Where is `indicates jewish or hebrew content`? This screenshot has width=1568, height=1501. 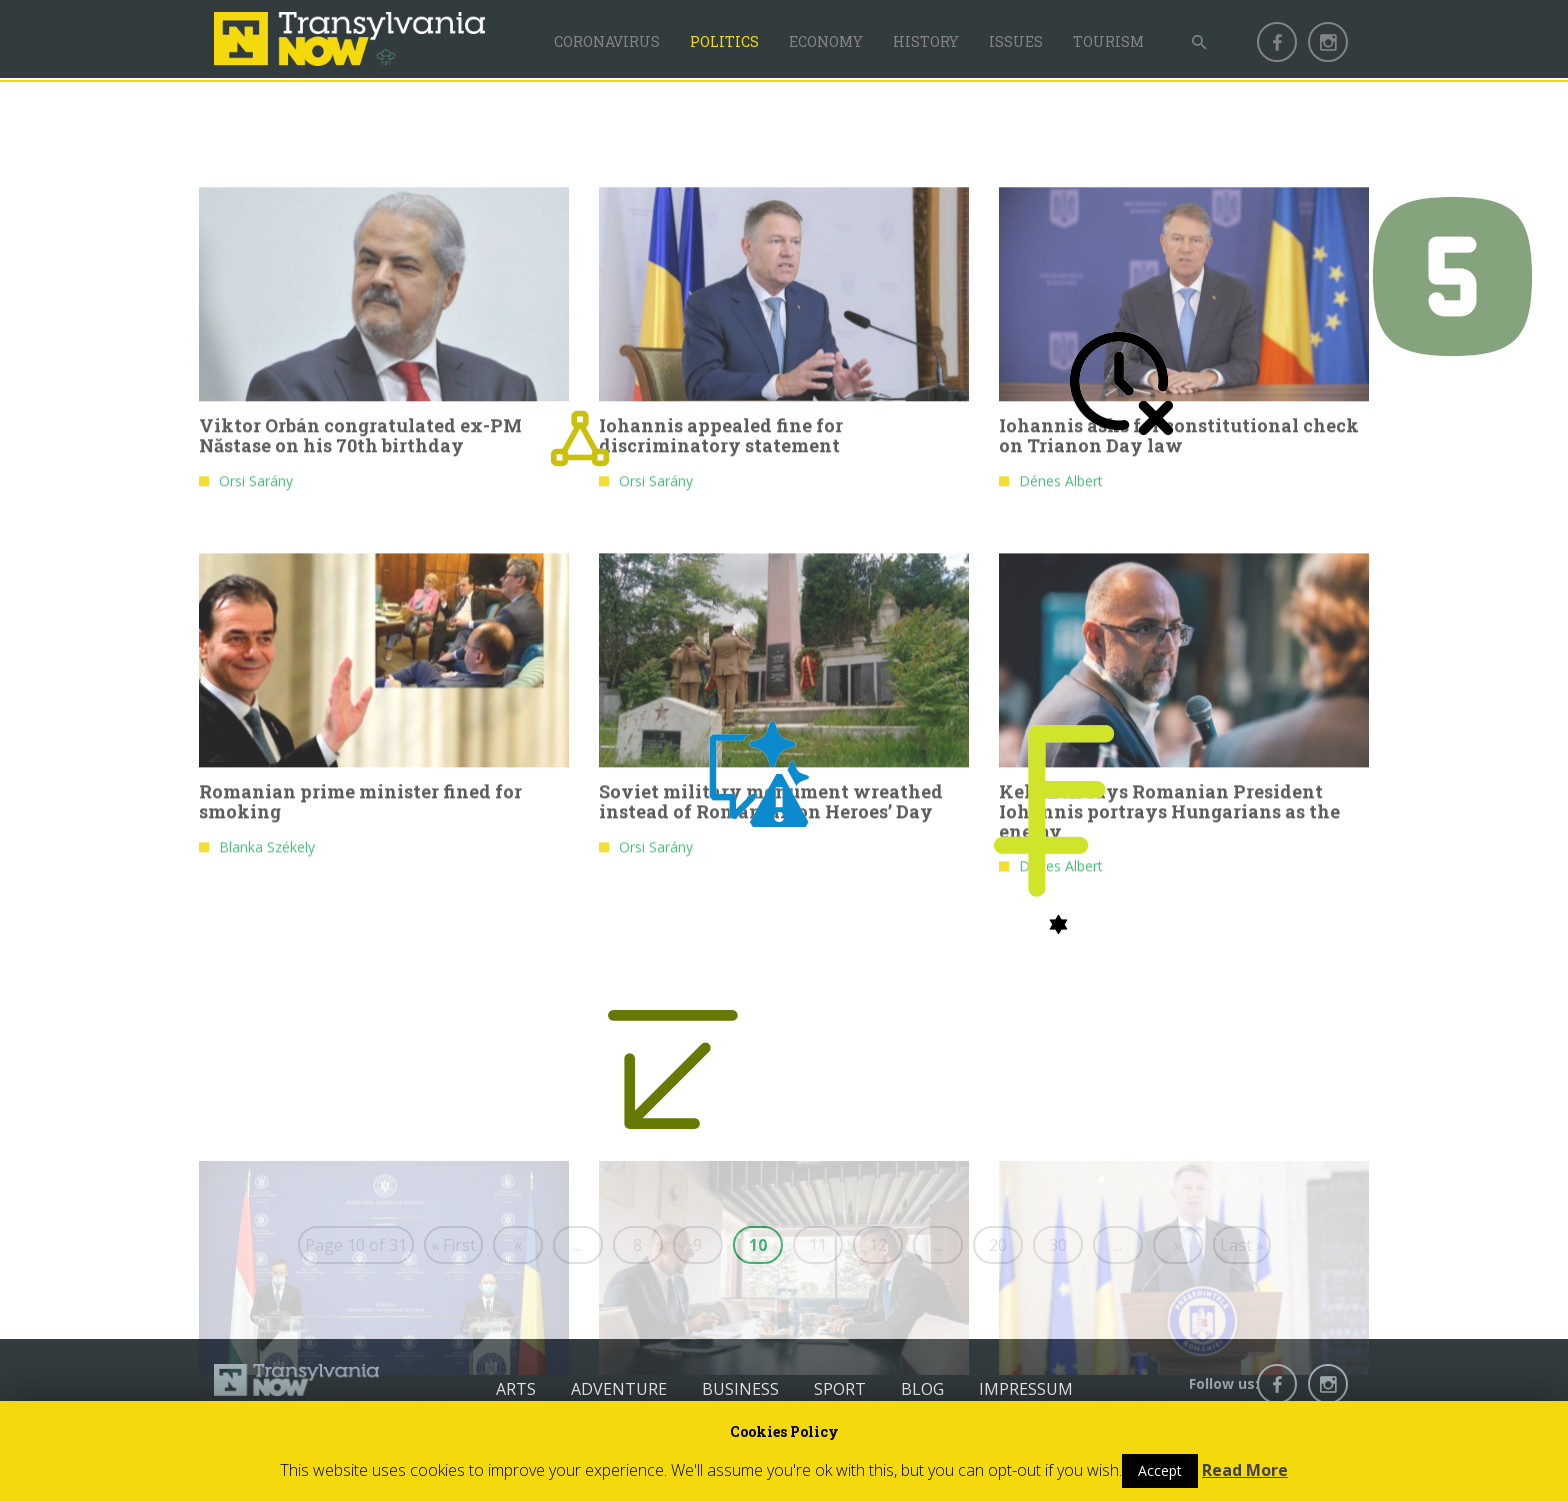 indicates jewish or hebrew content is located at coordinates (1058, 924).